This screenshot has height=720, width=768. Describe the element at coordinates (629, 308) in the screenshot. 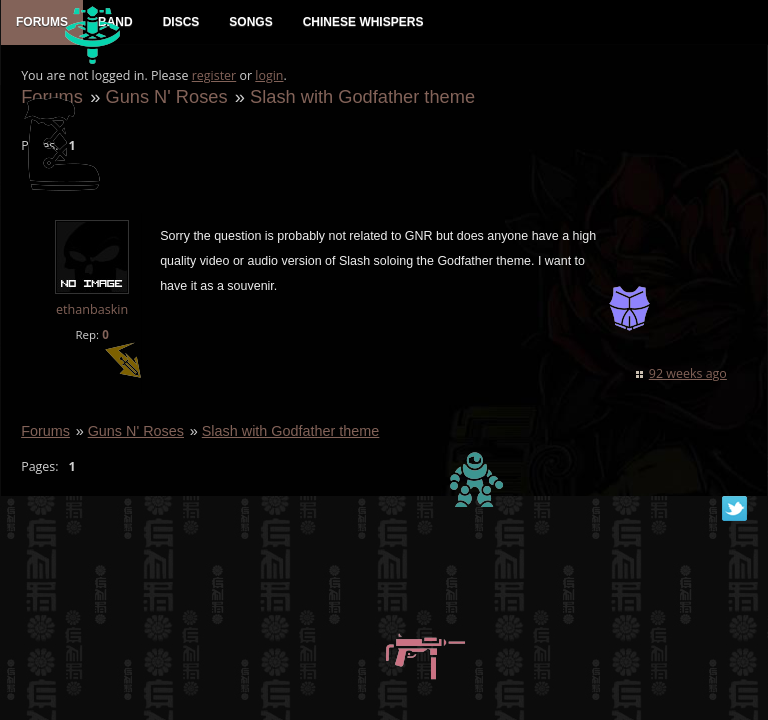

I see `equip chest armor to your character` at that location.